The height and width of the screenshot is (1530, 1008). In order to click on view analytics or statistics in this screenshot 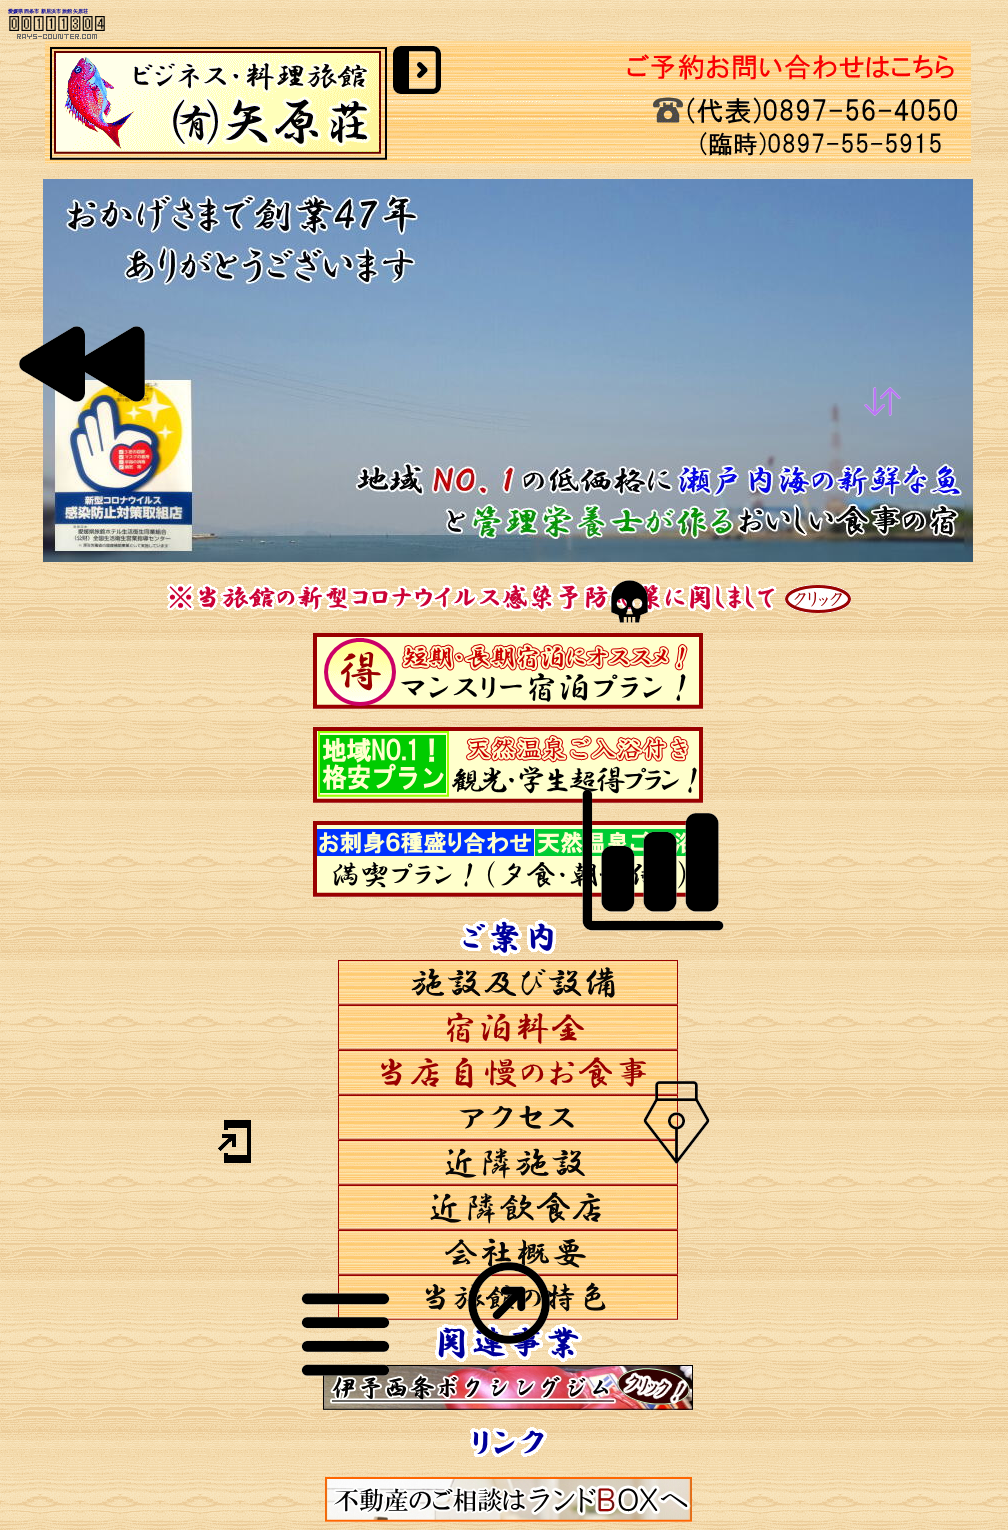, I will do `click(653, 860)`.